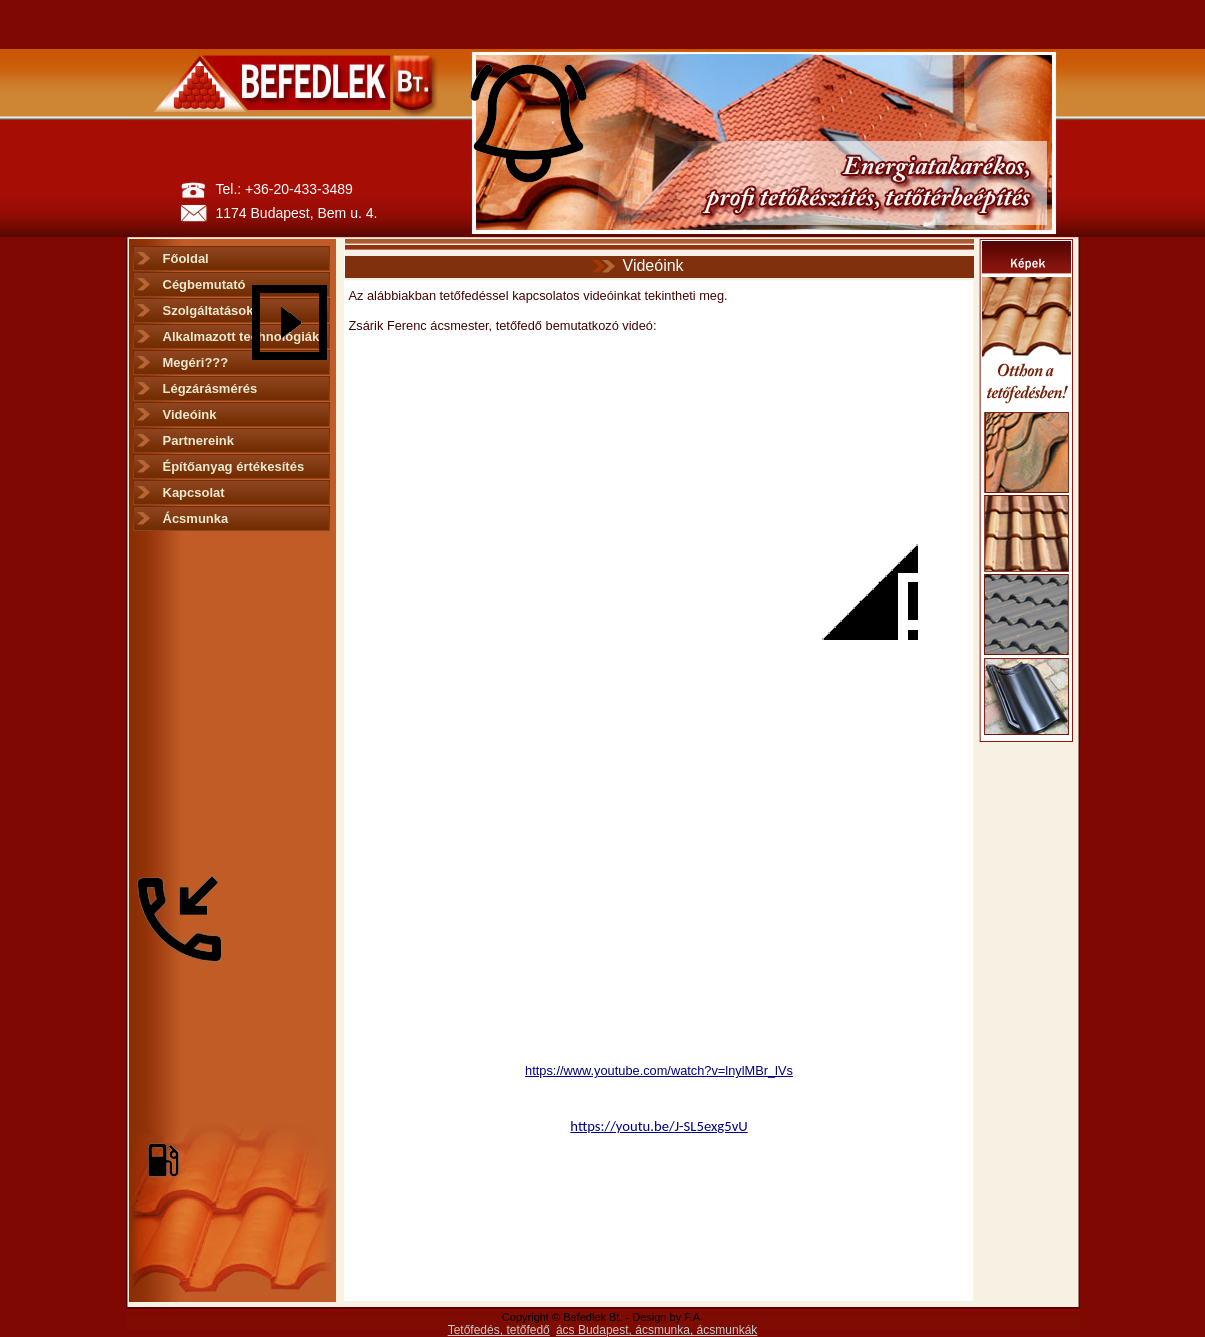 This screenshot has height=1337, width=1205. Describe the element at coordinates (289, 322) in the screenshot. I see `start a slideshow presentation` at that location.